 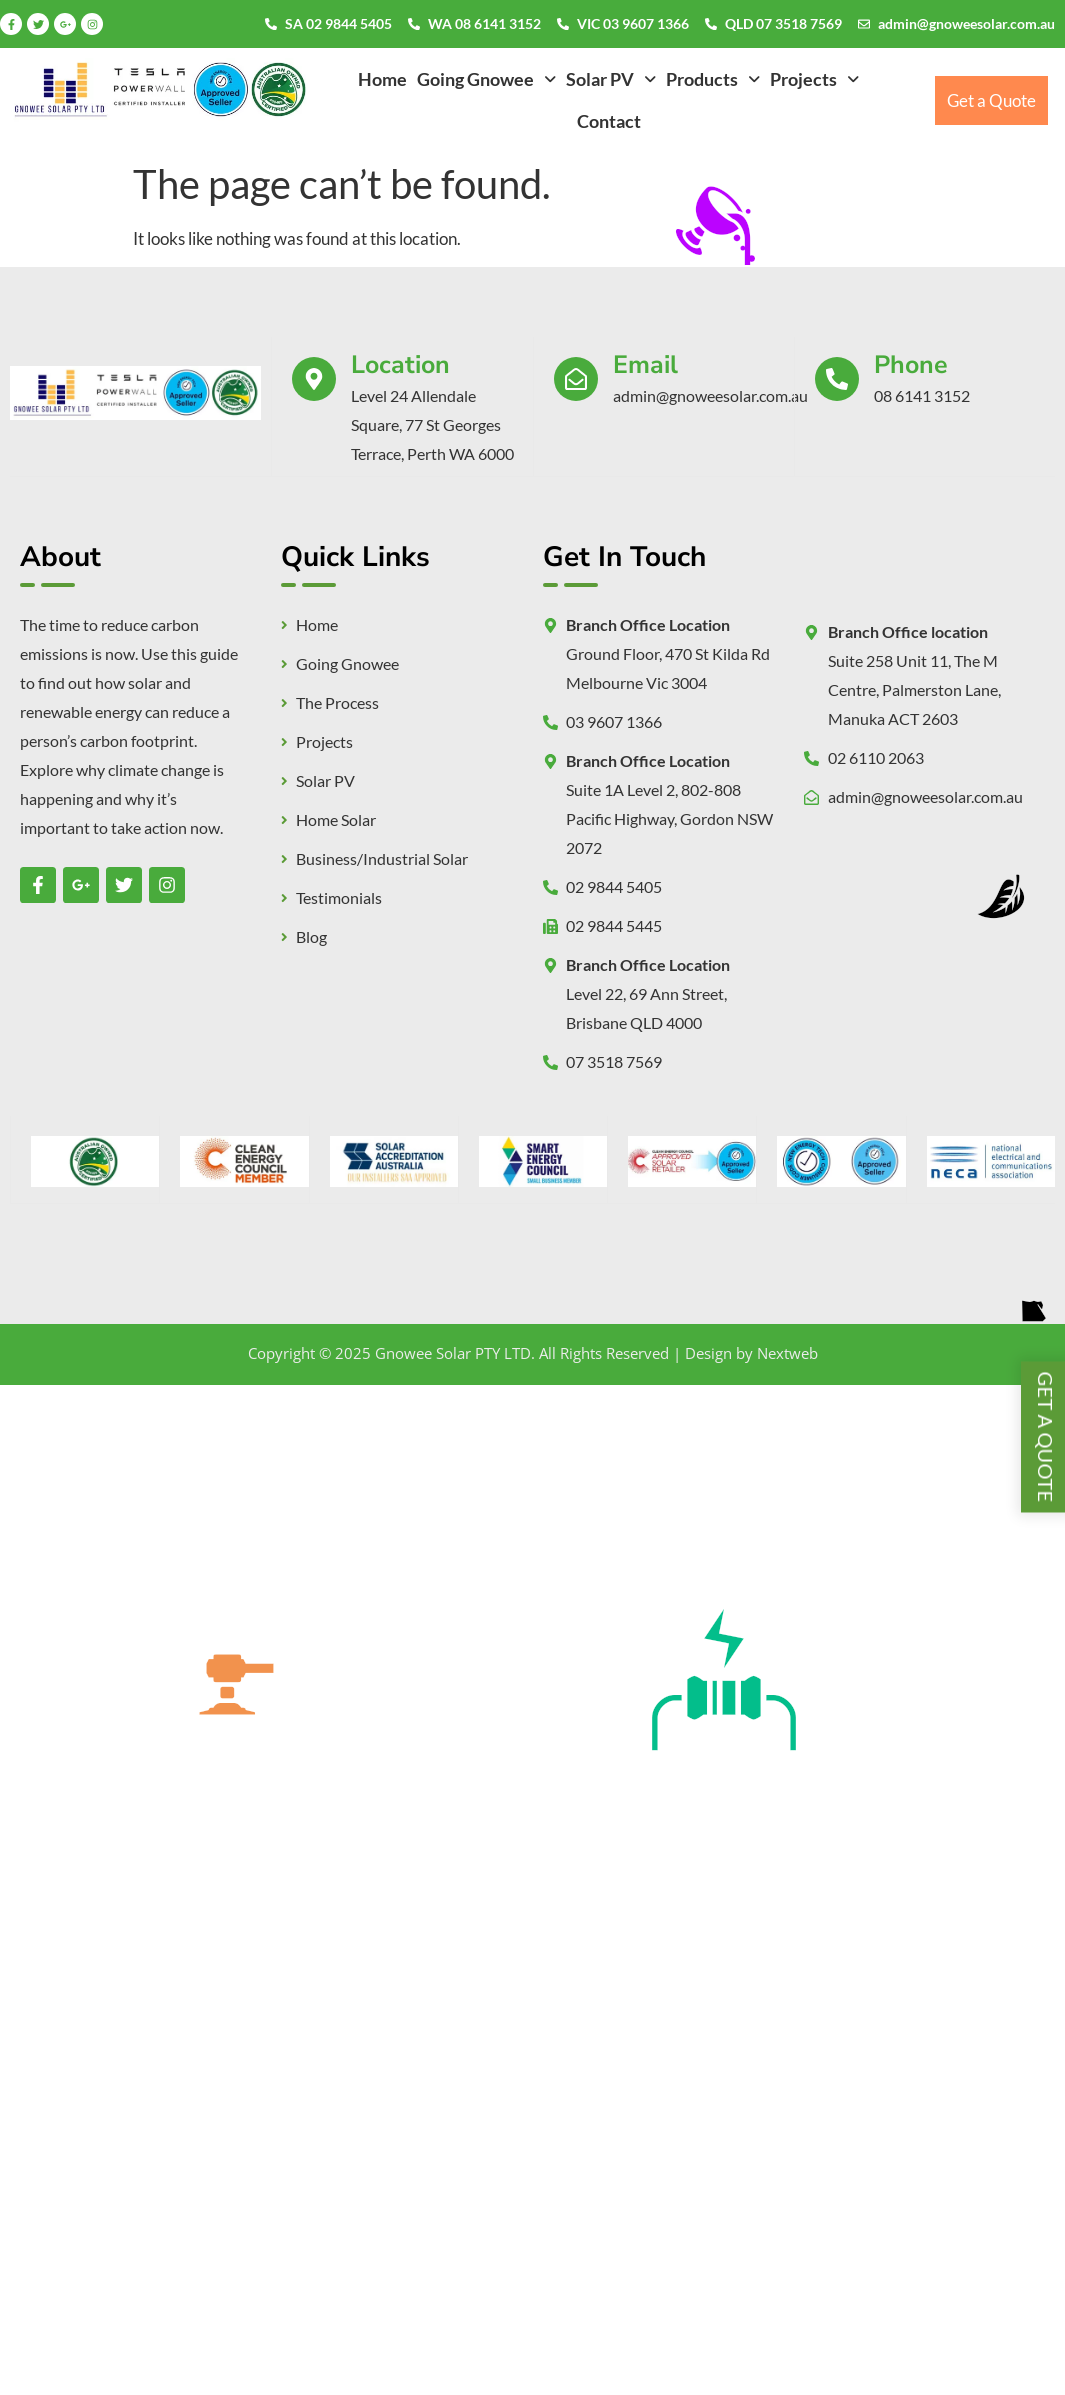 What do you see at coordinates (1000, 897) in the screenshot?
I see `indicates autumn or seasonal theme` at bounding box center [1000, 897].